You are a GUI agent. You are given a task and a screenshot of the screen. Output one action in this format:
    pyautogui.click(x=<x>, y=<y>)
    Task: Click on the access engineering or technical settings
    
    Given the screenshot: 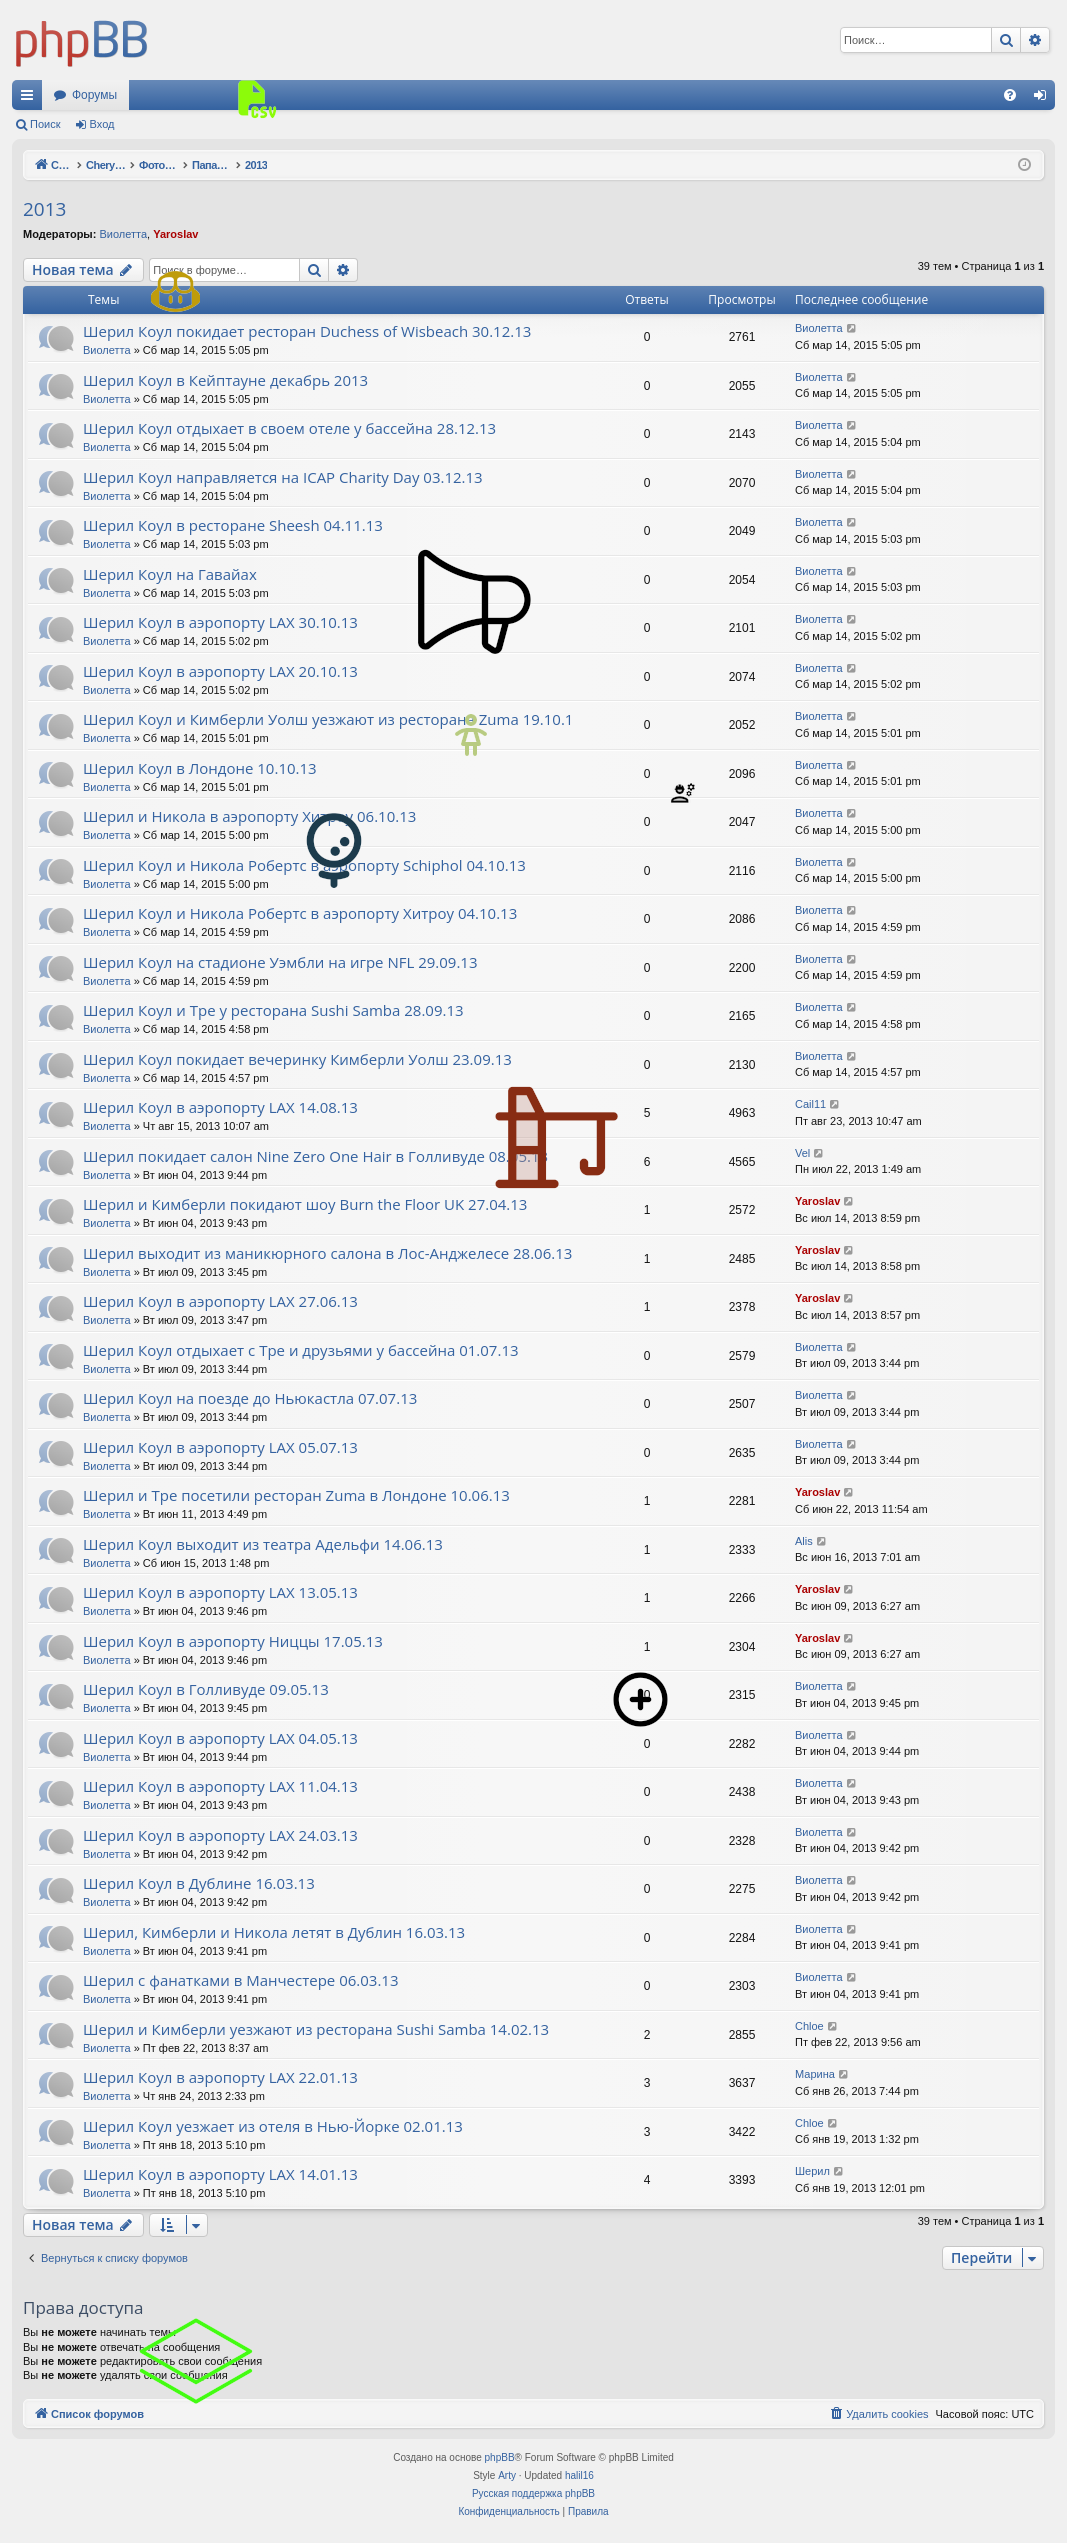 What is the action you would take?
    pyautogui.click(x=683, y=793)
    